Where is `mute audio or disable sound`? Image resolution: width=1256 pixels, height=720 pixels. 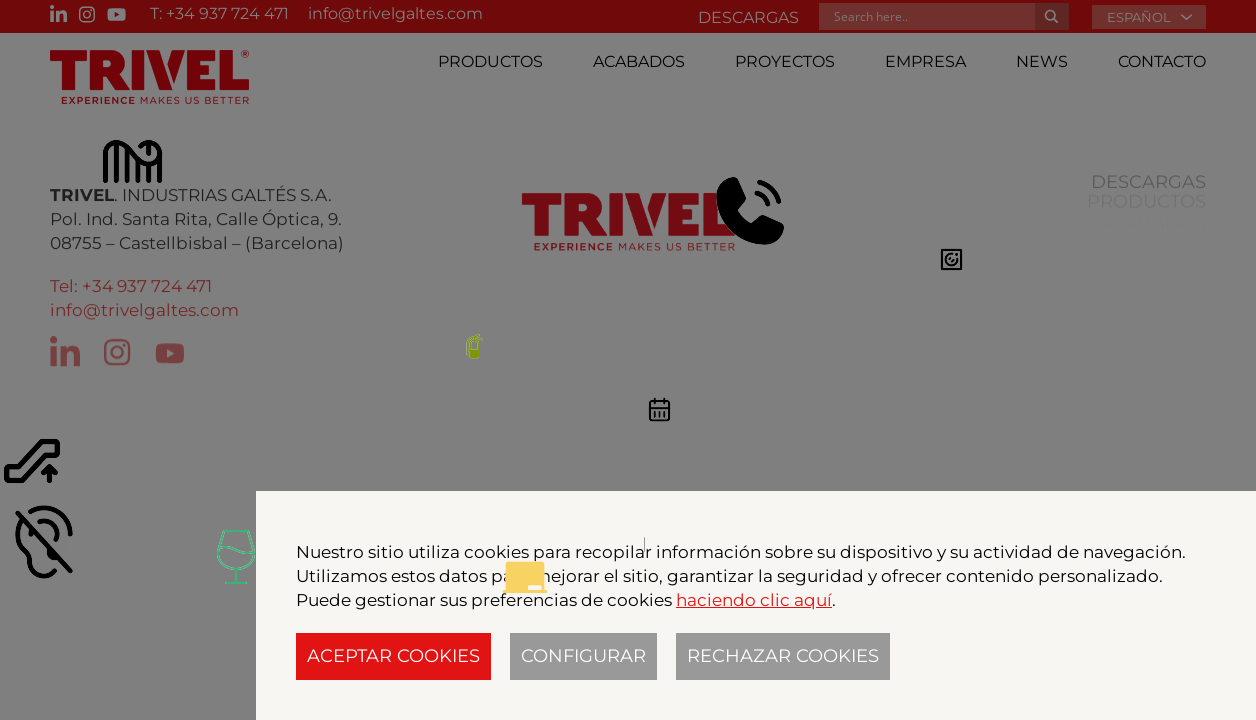 mute audio or disable sound is located at coordinates (44, 542).